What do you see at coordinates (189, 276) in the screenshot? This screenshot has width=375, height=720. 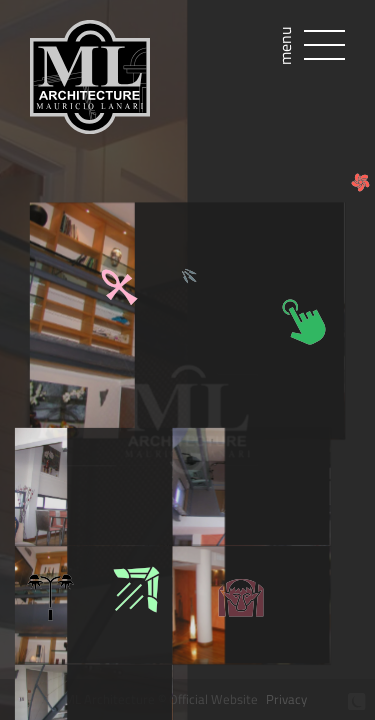 I see `access kitchen tools or cutlery options` at bounding box center [189, 276].